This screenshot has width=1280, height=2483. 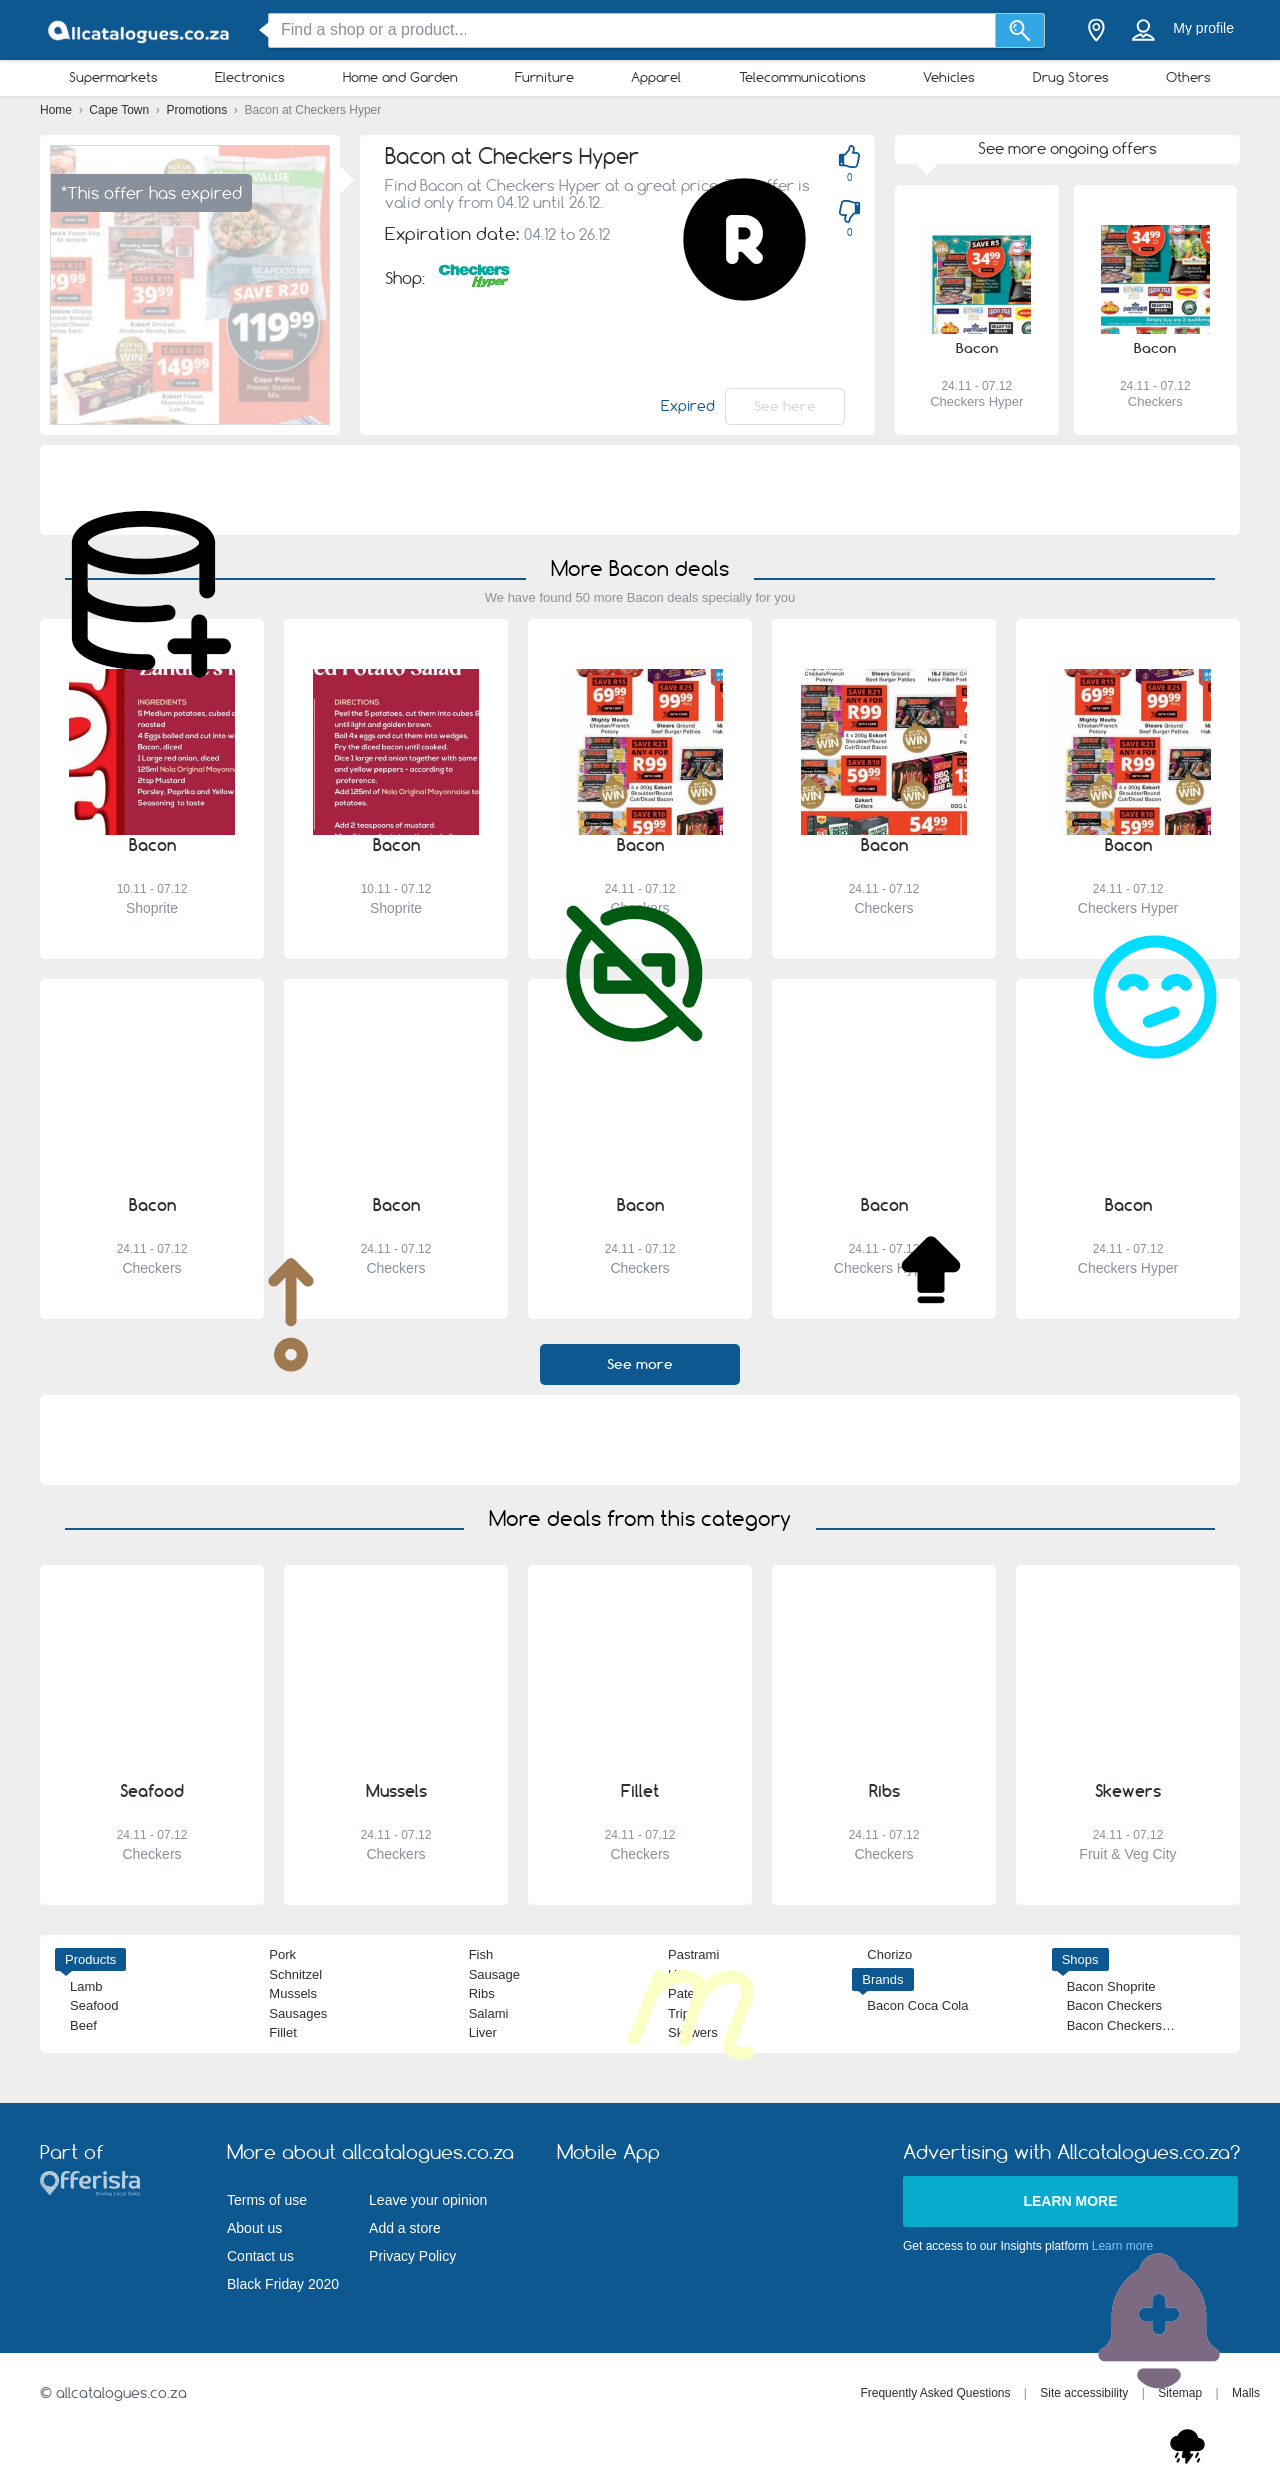 What do you see at coordinates (1155, 997) in the screenshot?
I see `indicate dissatisfaction or negative feedback` at bounding box center [1155, 997].